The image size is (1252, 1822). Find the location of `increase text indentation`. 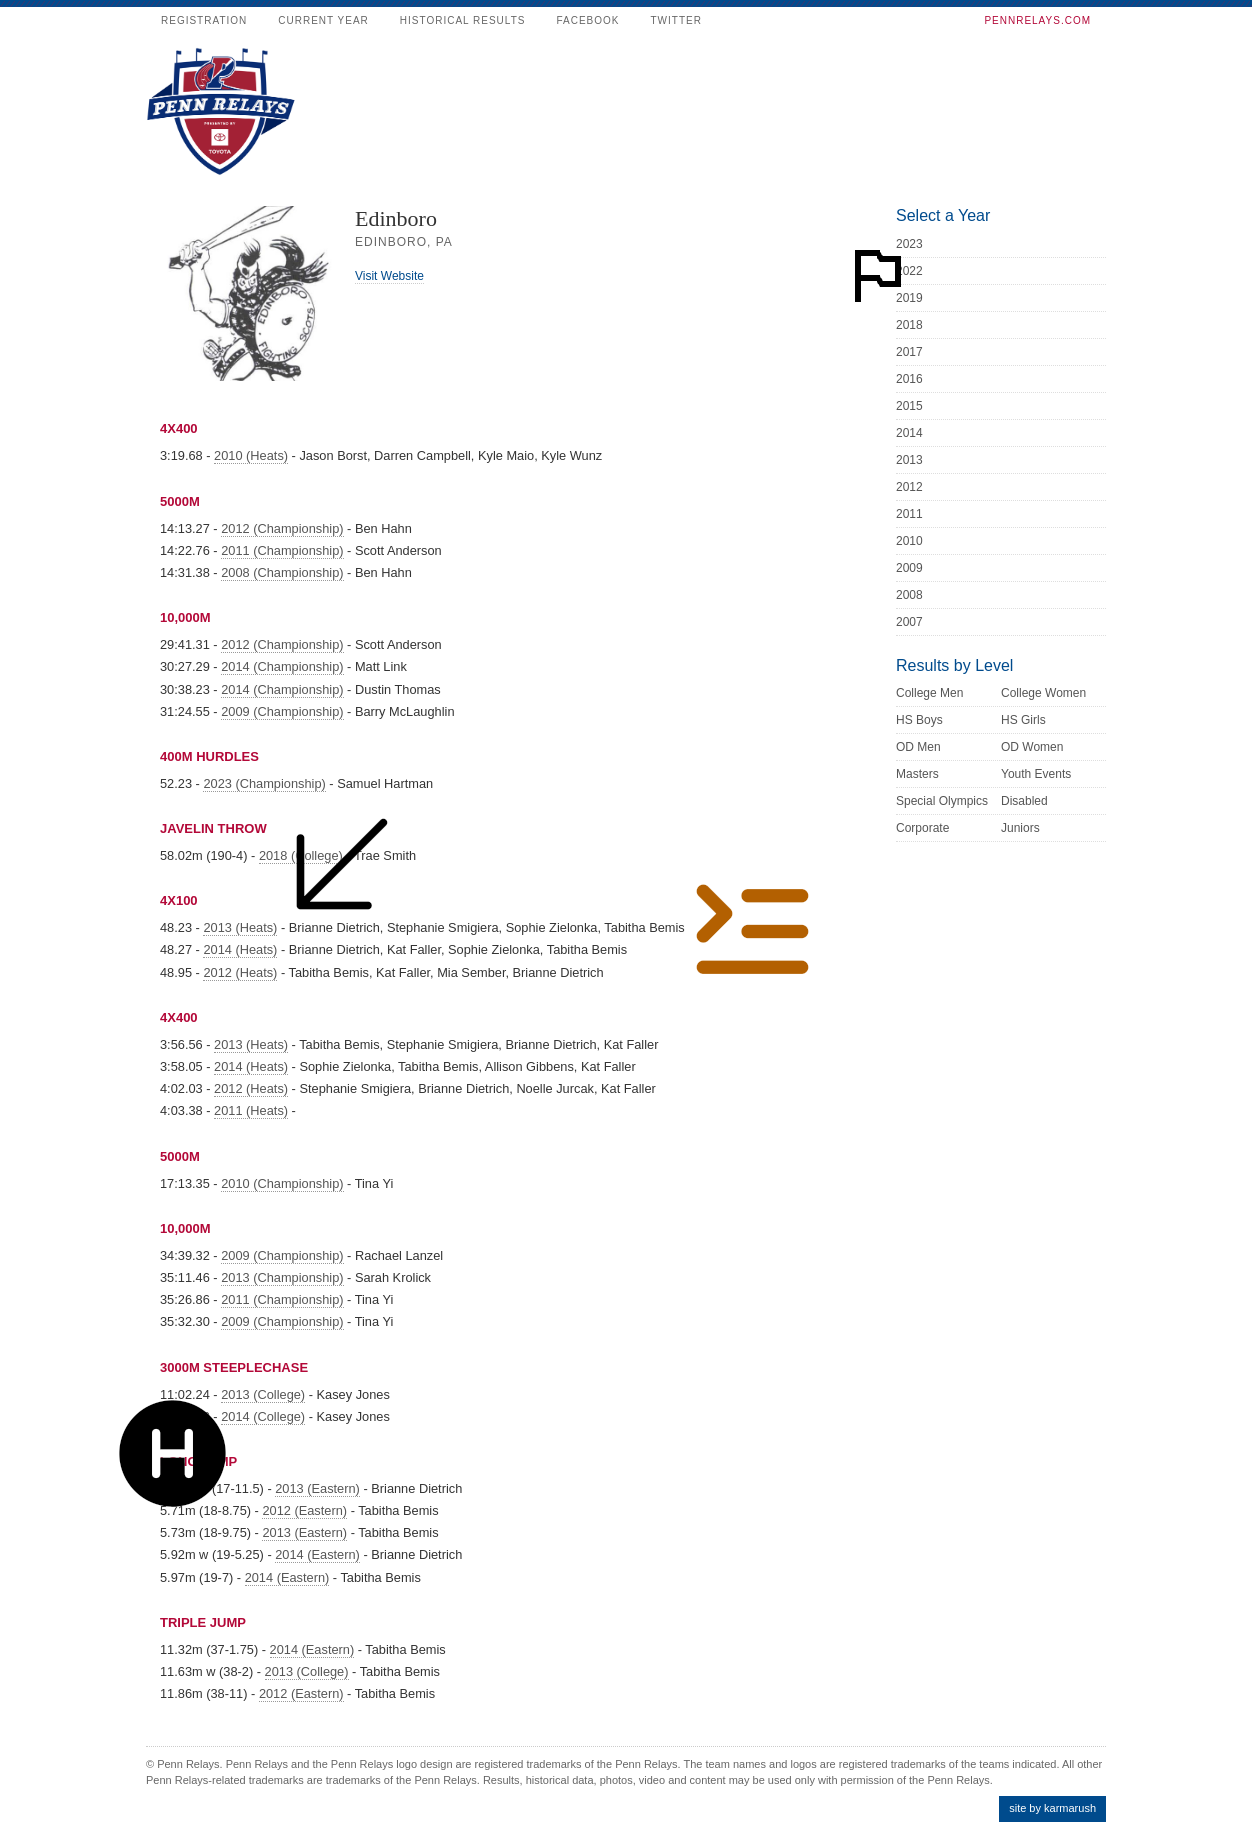

increase text indentation is located at coordinates (752, 931).